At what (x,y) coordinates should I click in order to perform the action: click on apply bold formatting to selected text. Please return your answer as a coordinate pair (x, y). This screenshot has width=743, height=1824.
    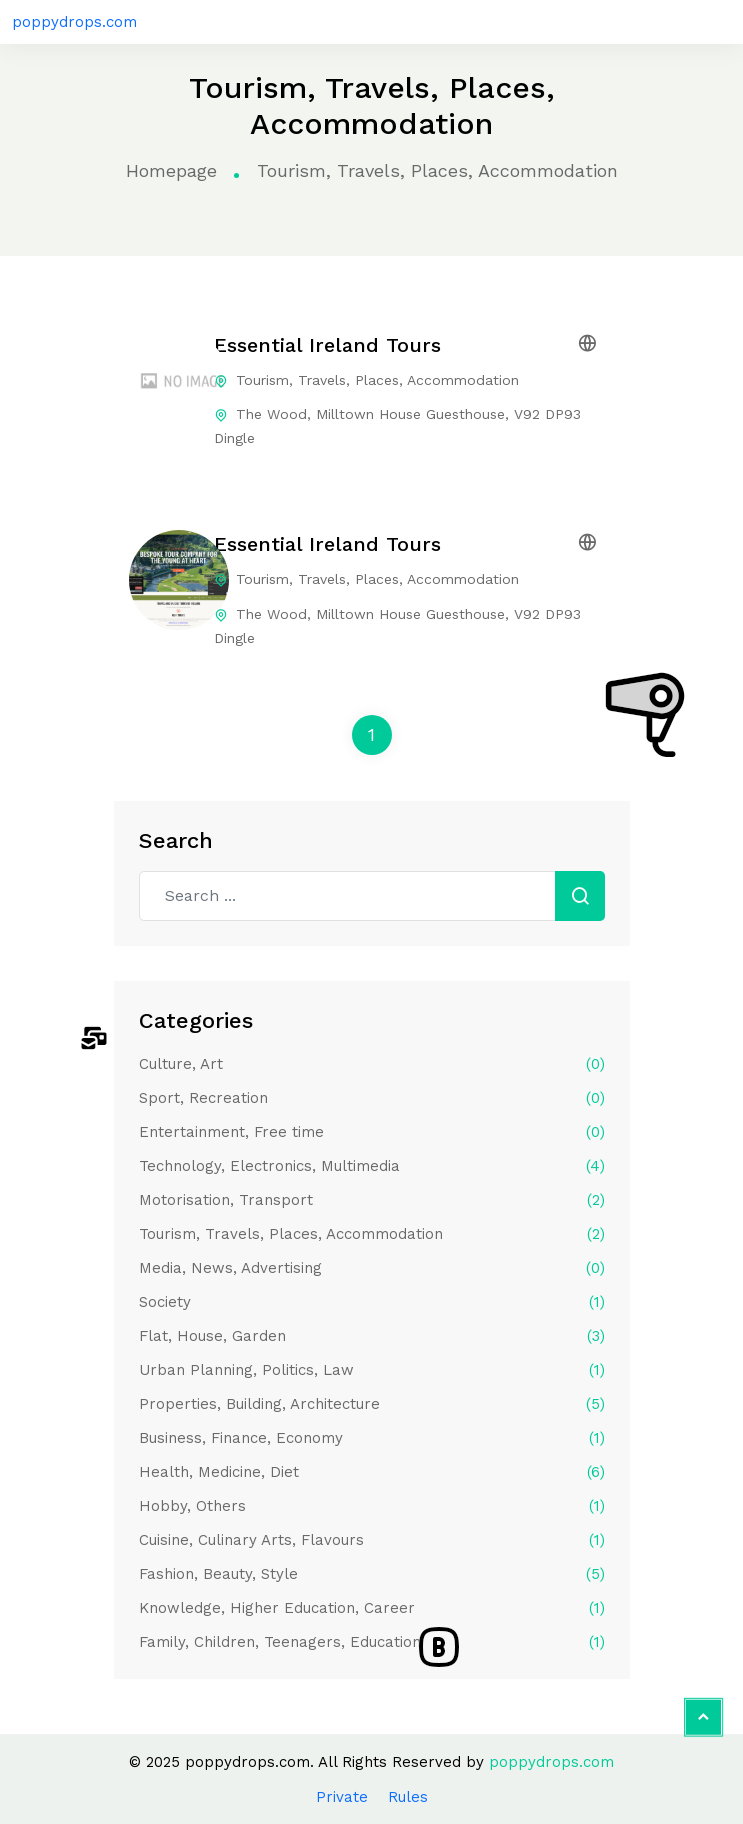
    Looking at the image, I should click on (439, 1647).